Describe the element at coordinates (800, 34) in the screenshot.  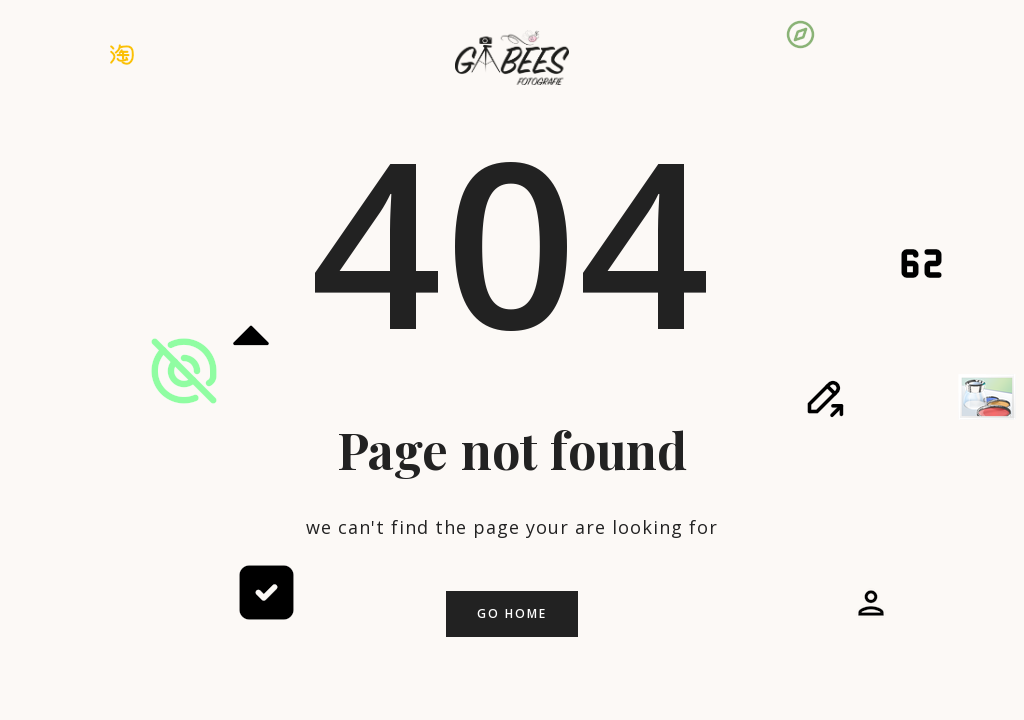
I see `open safari browser` at that location.